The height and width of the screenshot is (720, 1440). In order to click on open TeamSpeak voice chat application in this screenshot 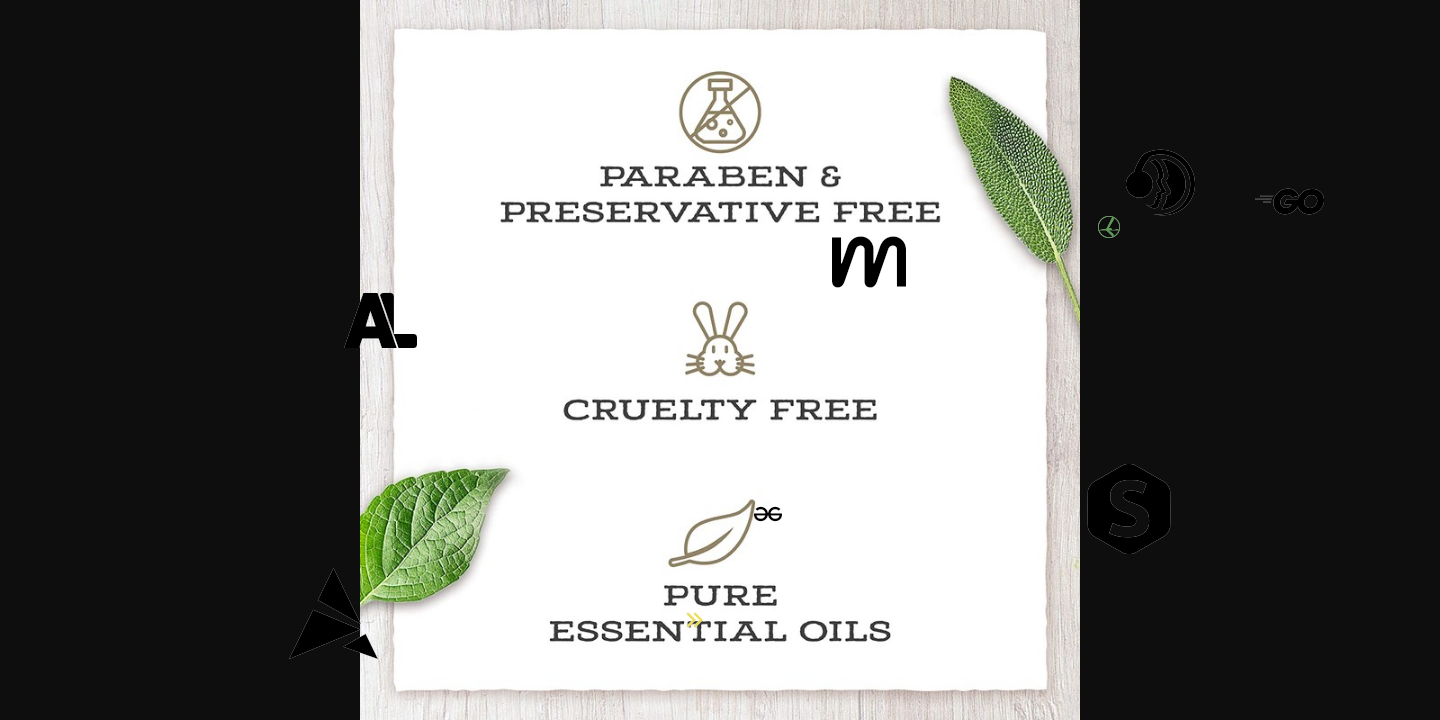, I will do `click(1160, 182)`.